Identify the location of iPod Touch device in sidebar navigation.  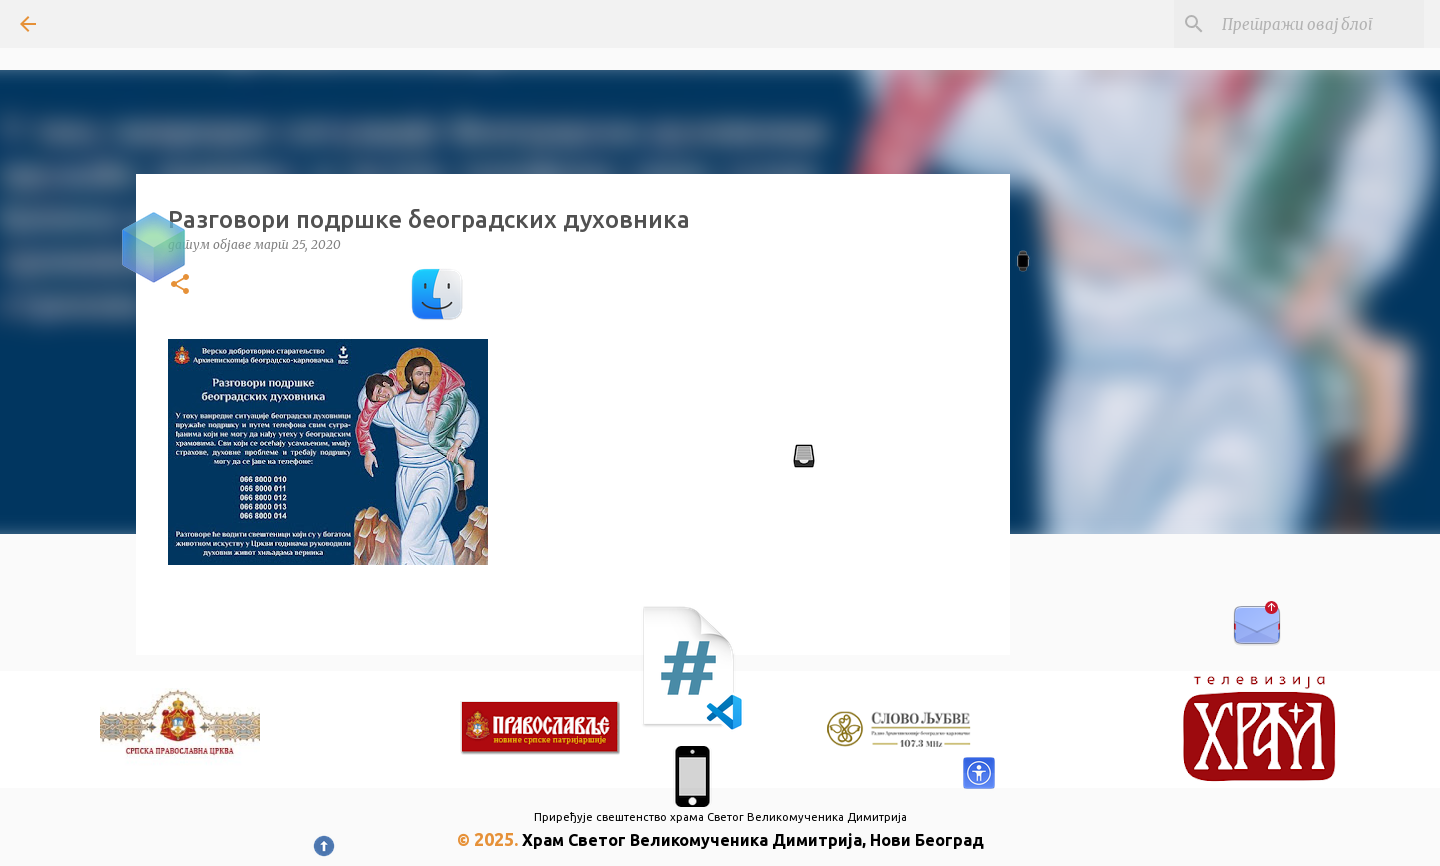
(692, 776).